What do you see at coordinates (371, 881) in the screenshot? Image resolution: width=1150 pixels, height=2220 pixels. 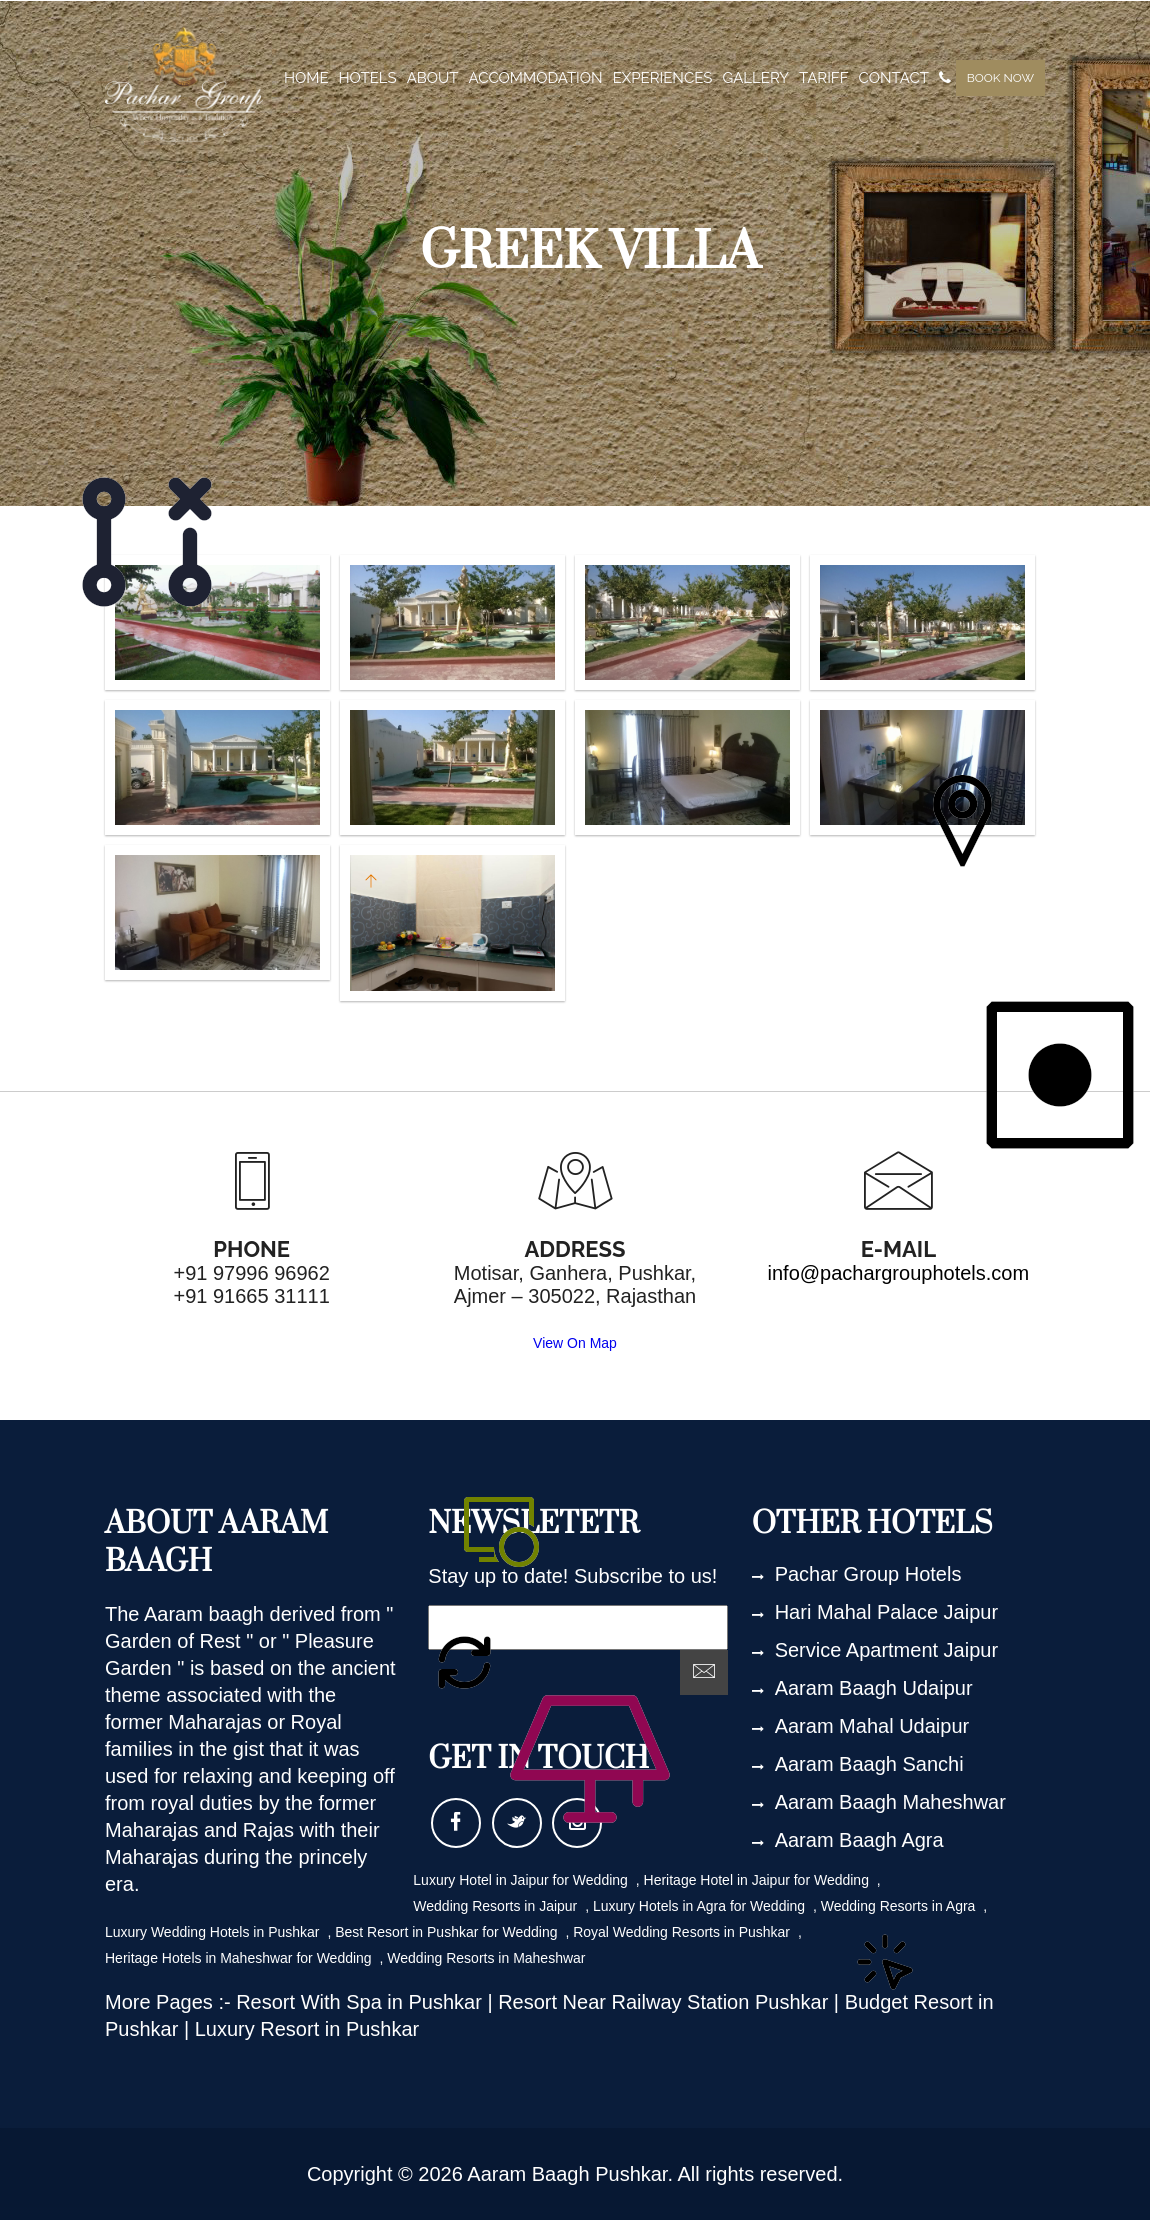 I see `scroll to top of page` at bounding box center [371, 881].